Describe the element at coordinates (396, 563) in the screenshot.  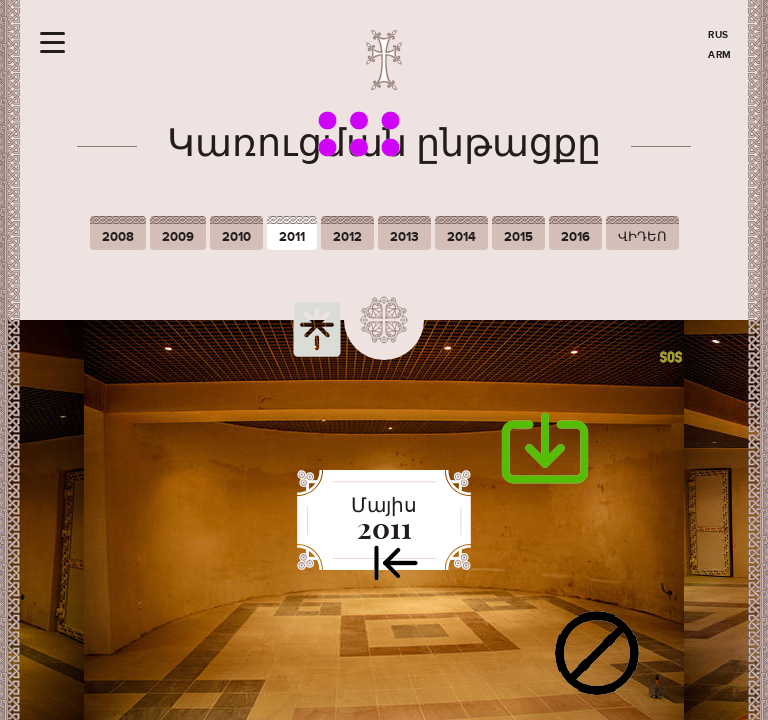
I see `navigate to the beginning of content` at that location.